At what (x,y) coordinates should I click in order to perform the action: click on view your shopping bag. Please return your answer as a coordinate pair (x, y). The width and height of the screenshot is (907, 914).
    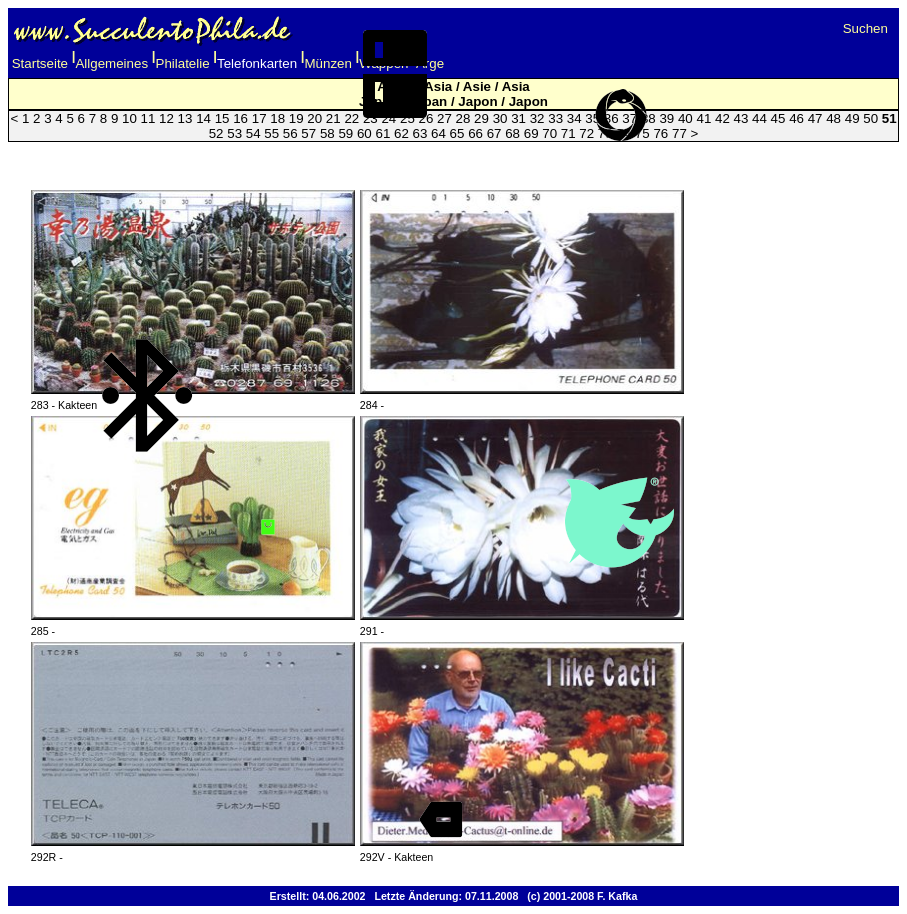
    Looking at the image, I should click on (268, 527).